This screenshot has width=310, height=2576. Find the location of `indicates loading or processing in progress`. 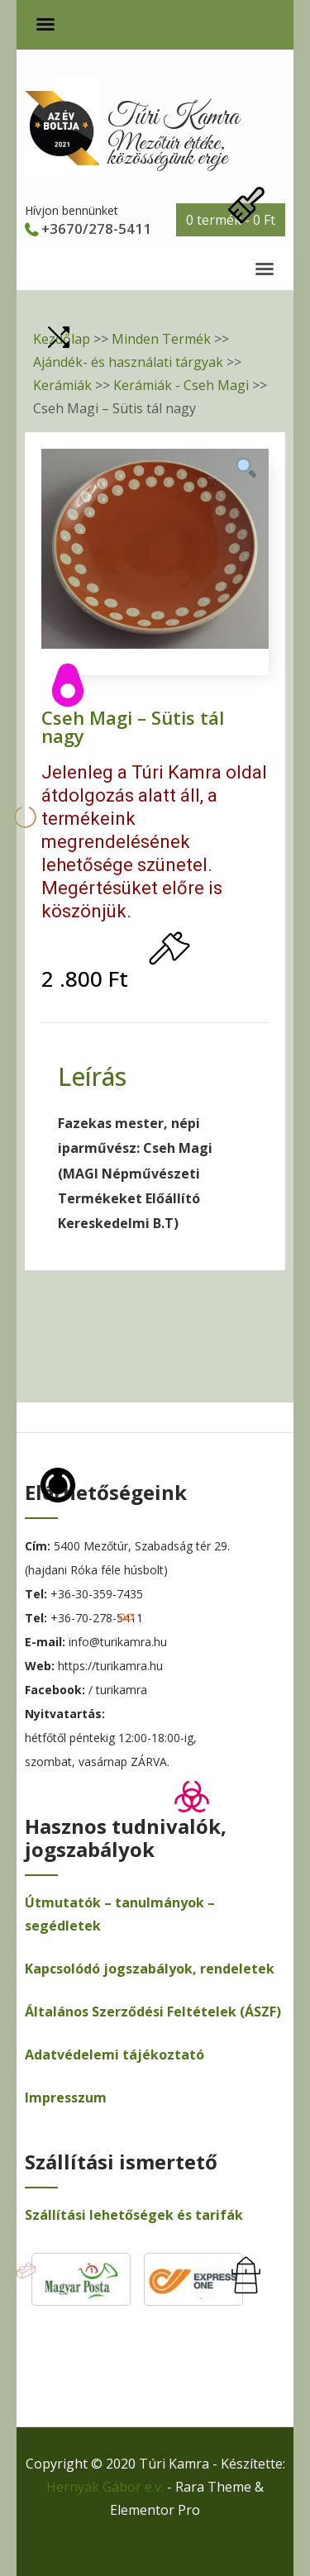

indicates loading or processing in progress is located at coordinates (58, 1485).